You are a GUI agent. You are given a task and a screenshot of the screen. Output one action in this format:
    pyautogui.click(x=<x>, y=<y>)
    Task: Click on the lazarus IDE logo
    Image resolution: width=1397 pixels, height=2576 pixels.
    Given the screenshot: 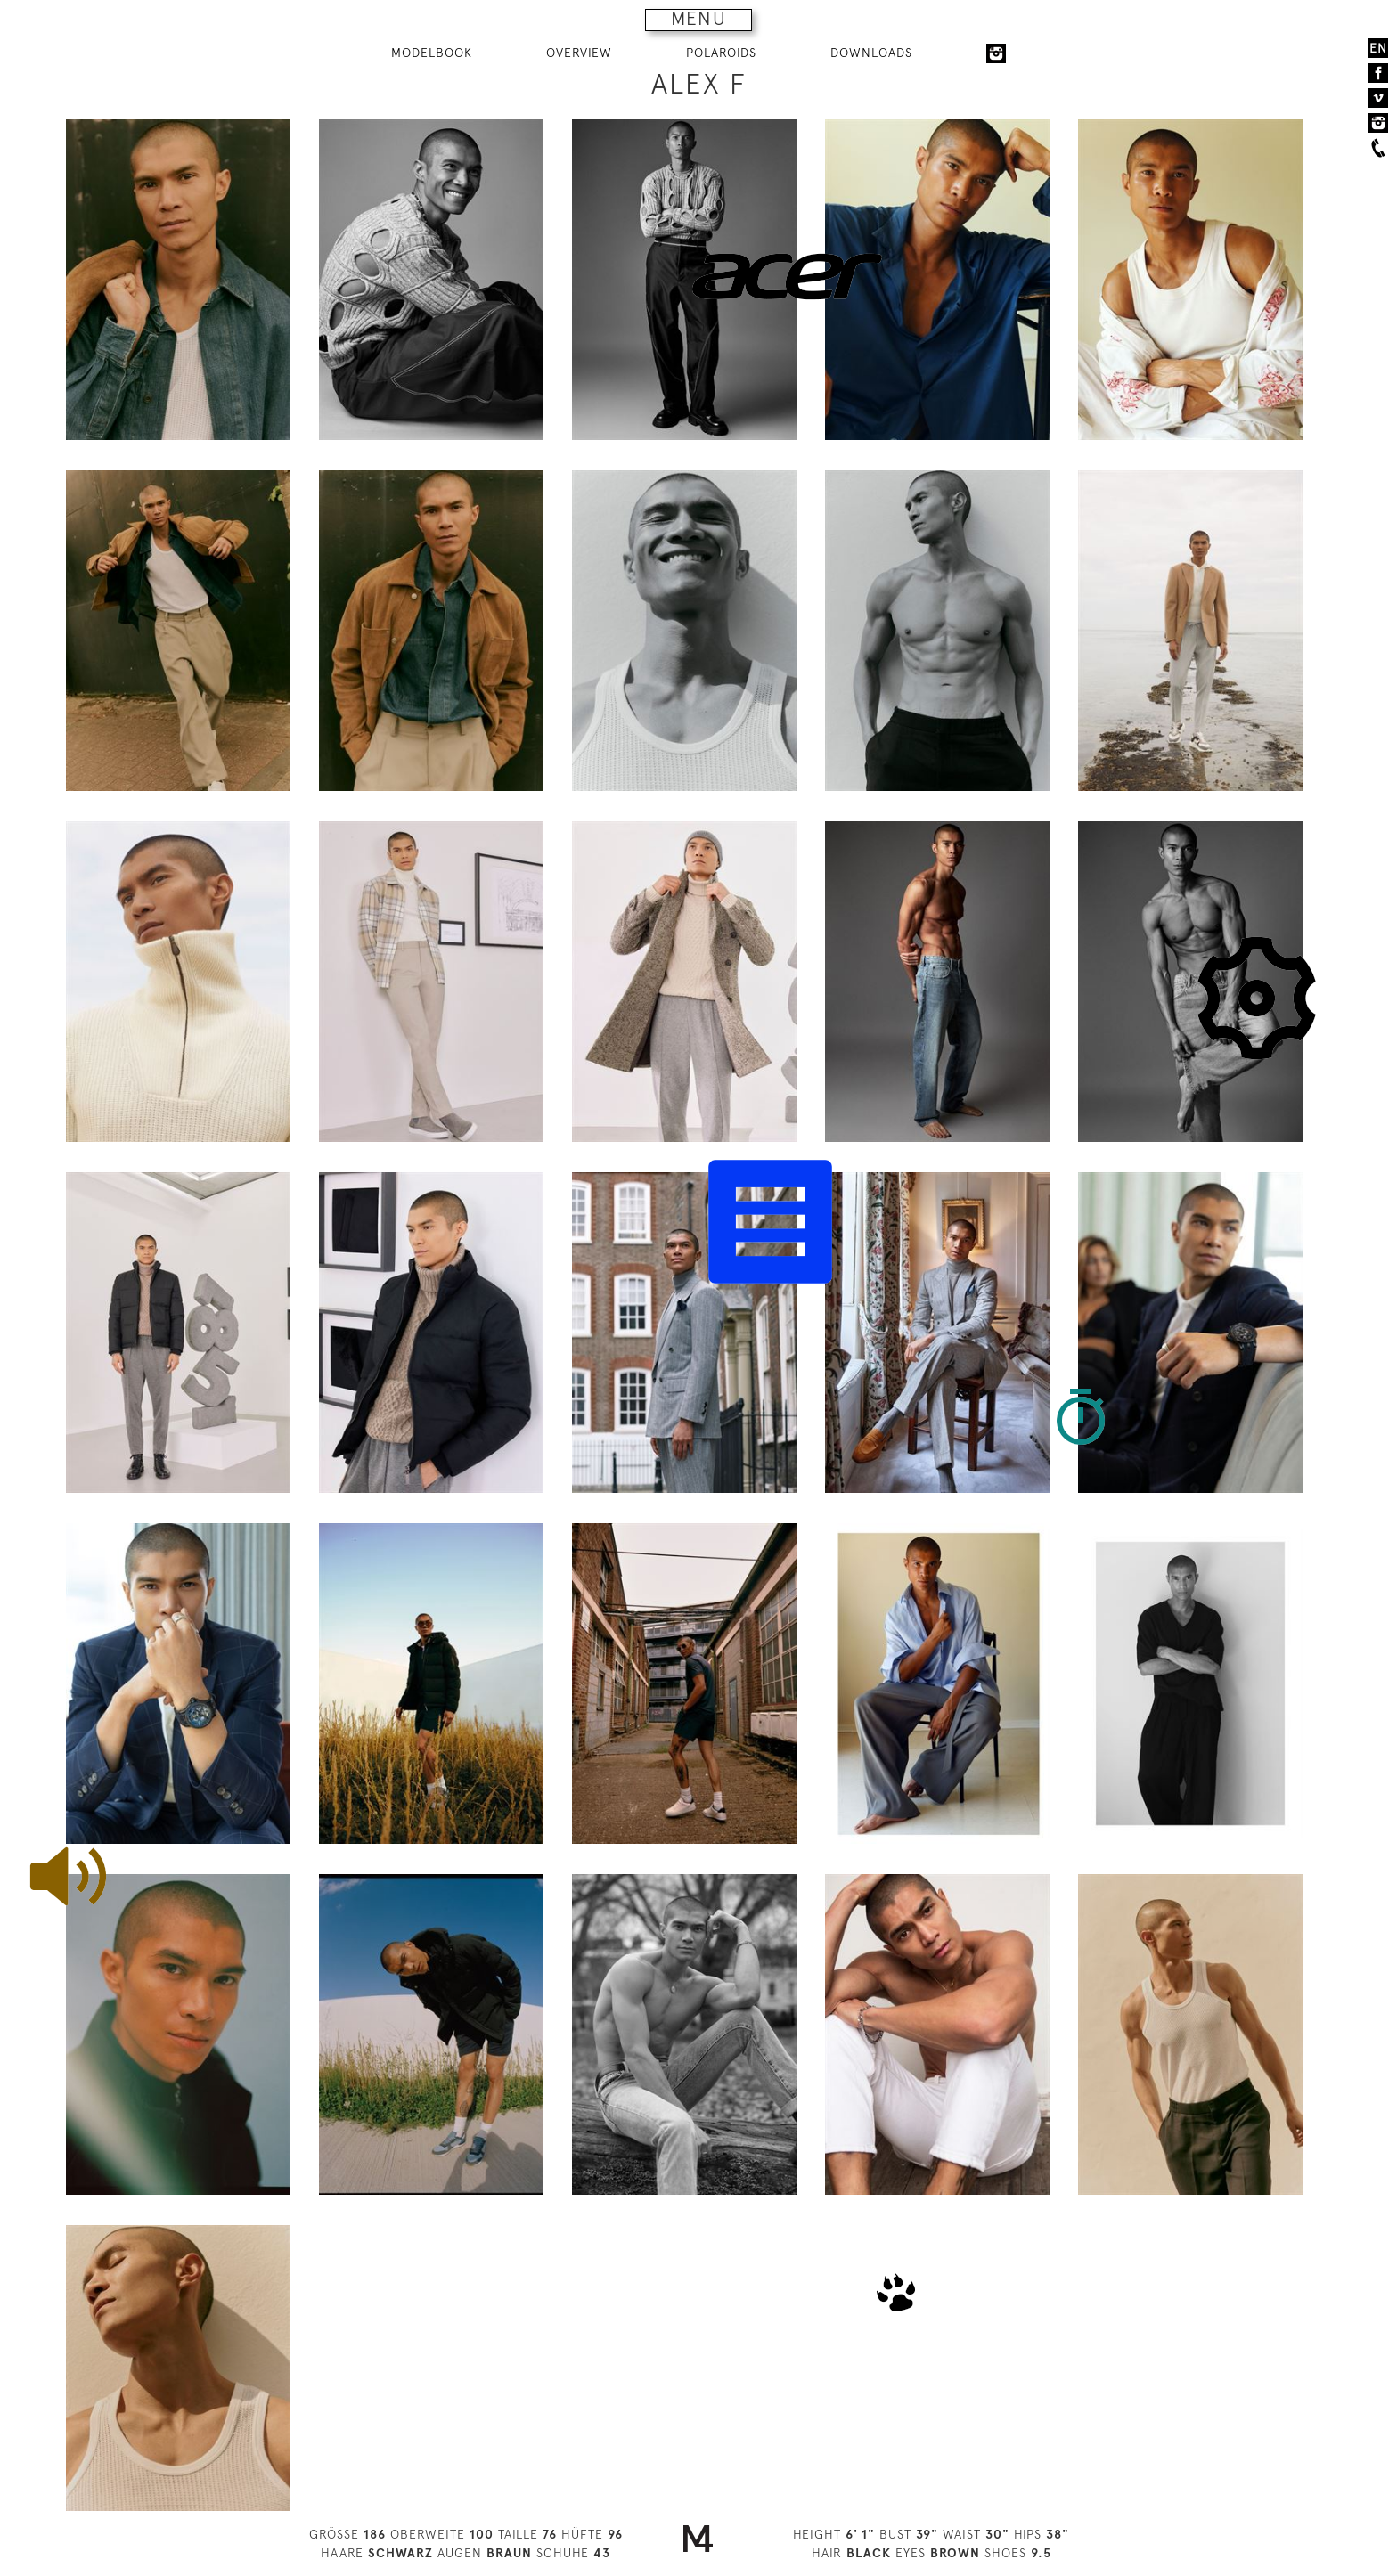 What is the action you would take?
    pyautogui.click(x=895, y=2292)
    